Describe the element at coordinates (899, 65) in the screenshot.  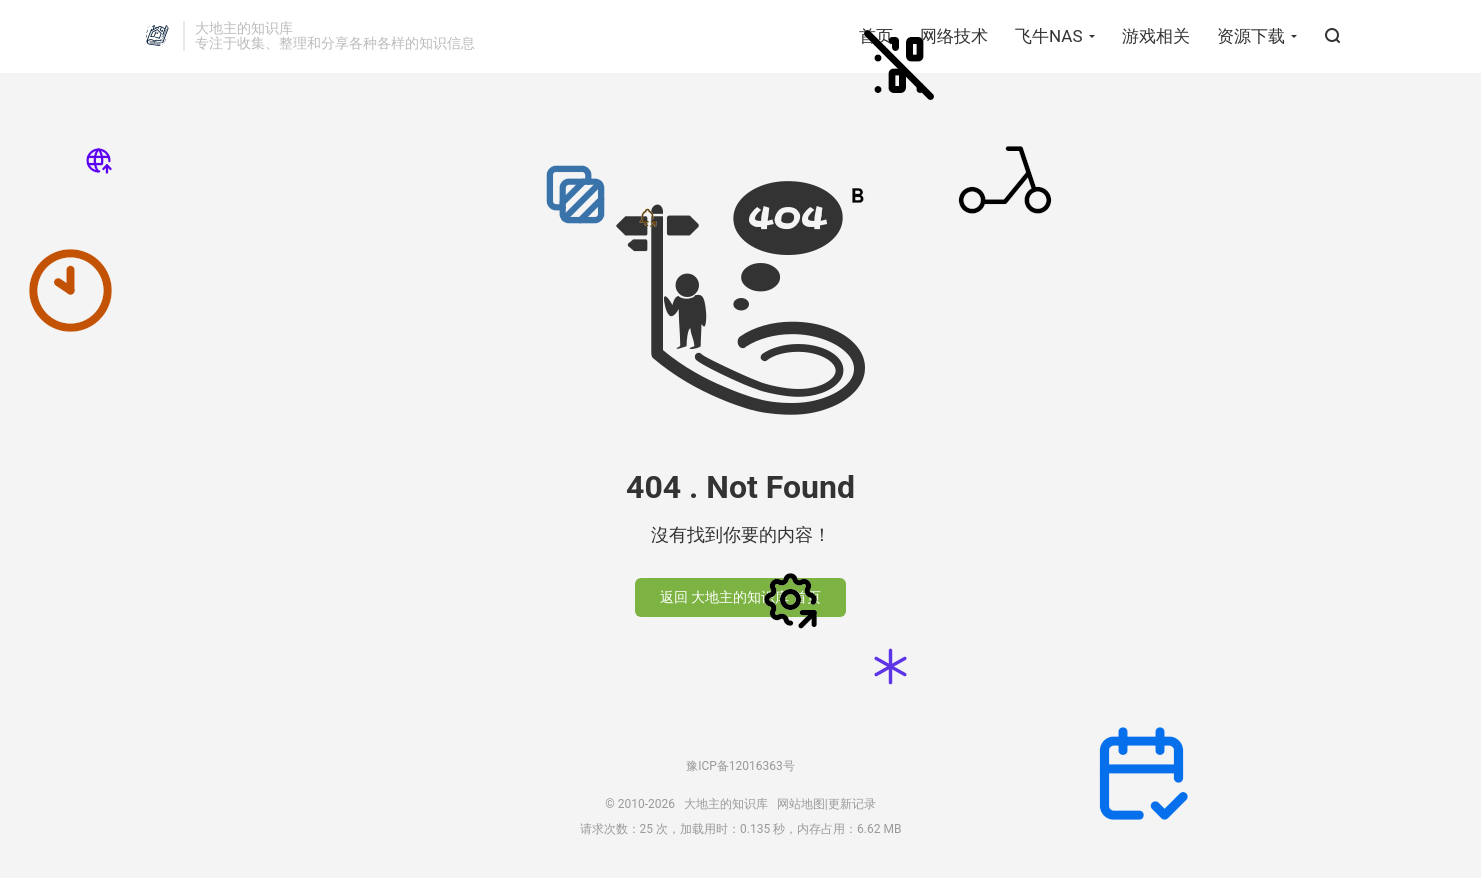
I see `binary data or code view is disabled` at that location.